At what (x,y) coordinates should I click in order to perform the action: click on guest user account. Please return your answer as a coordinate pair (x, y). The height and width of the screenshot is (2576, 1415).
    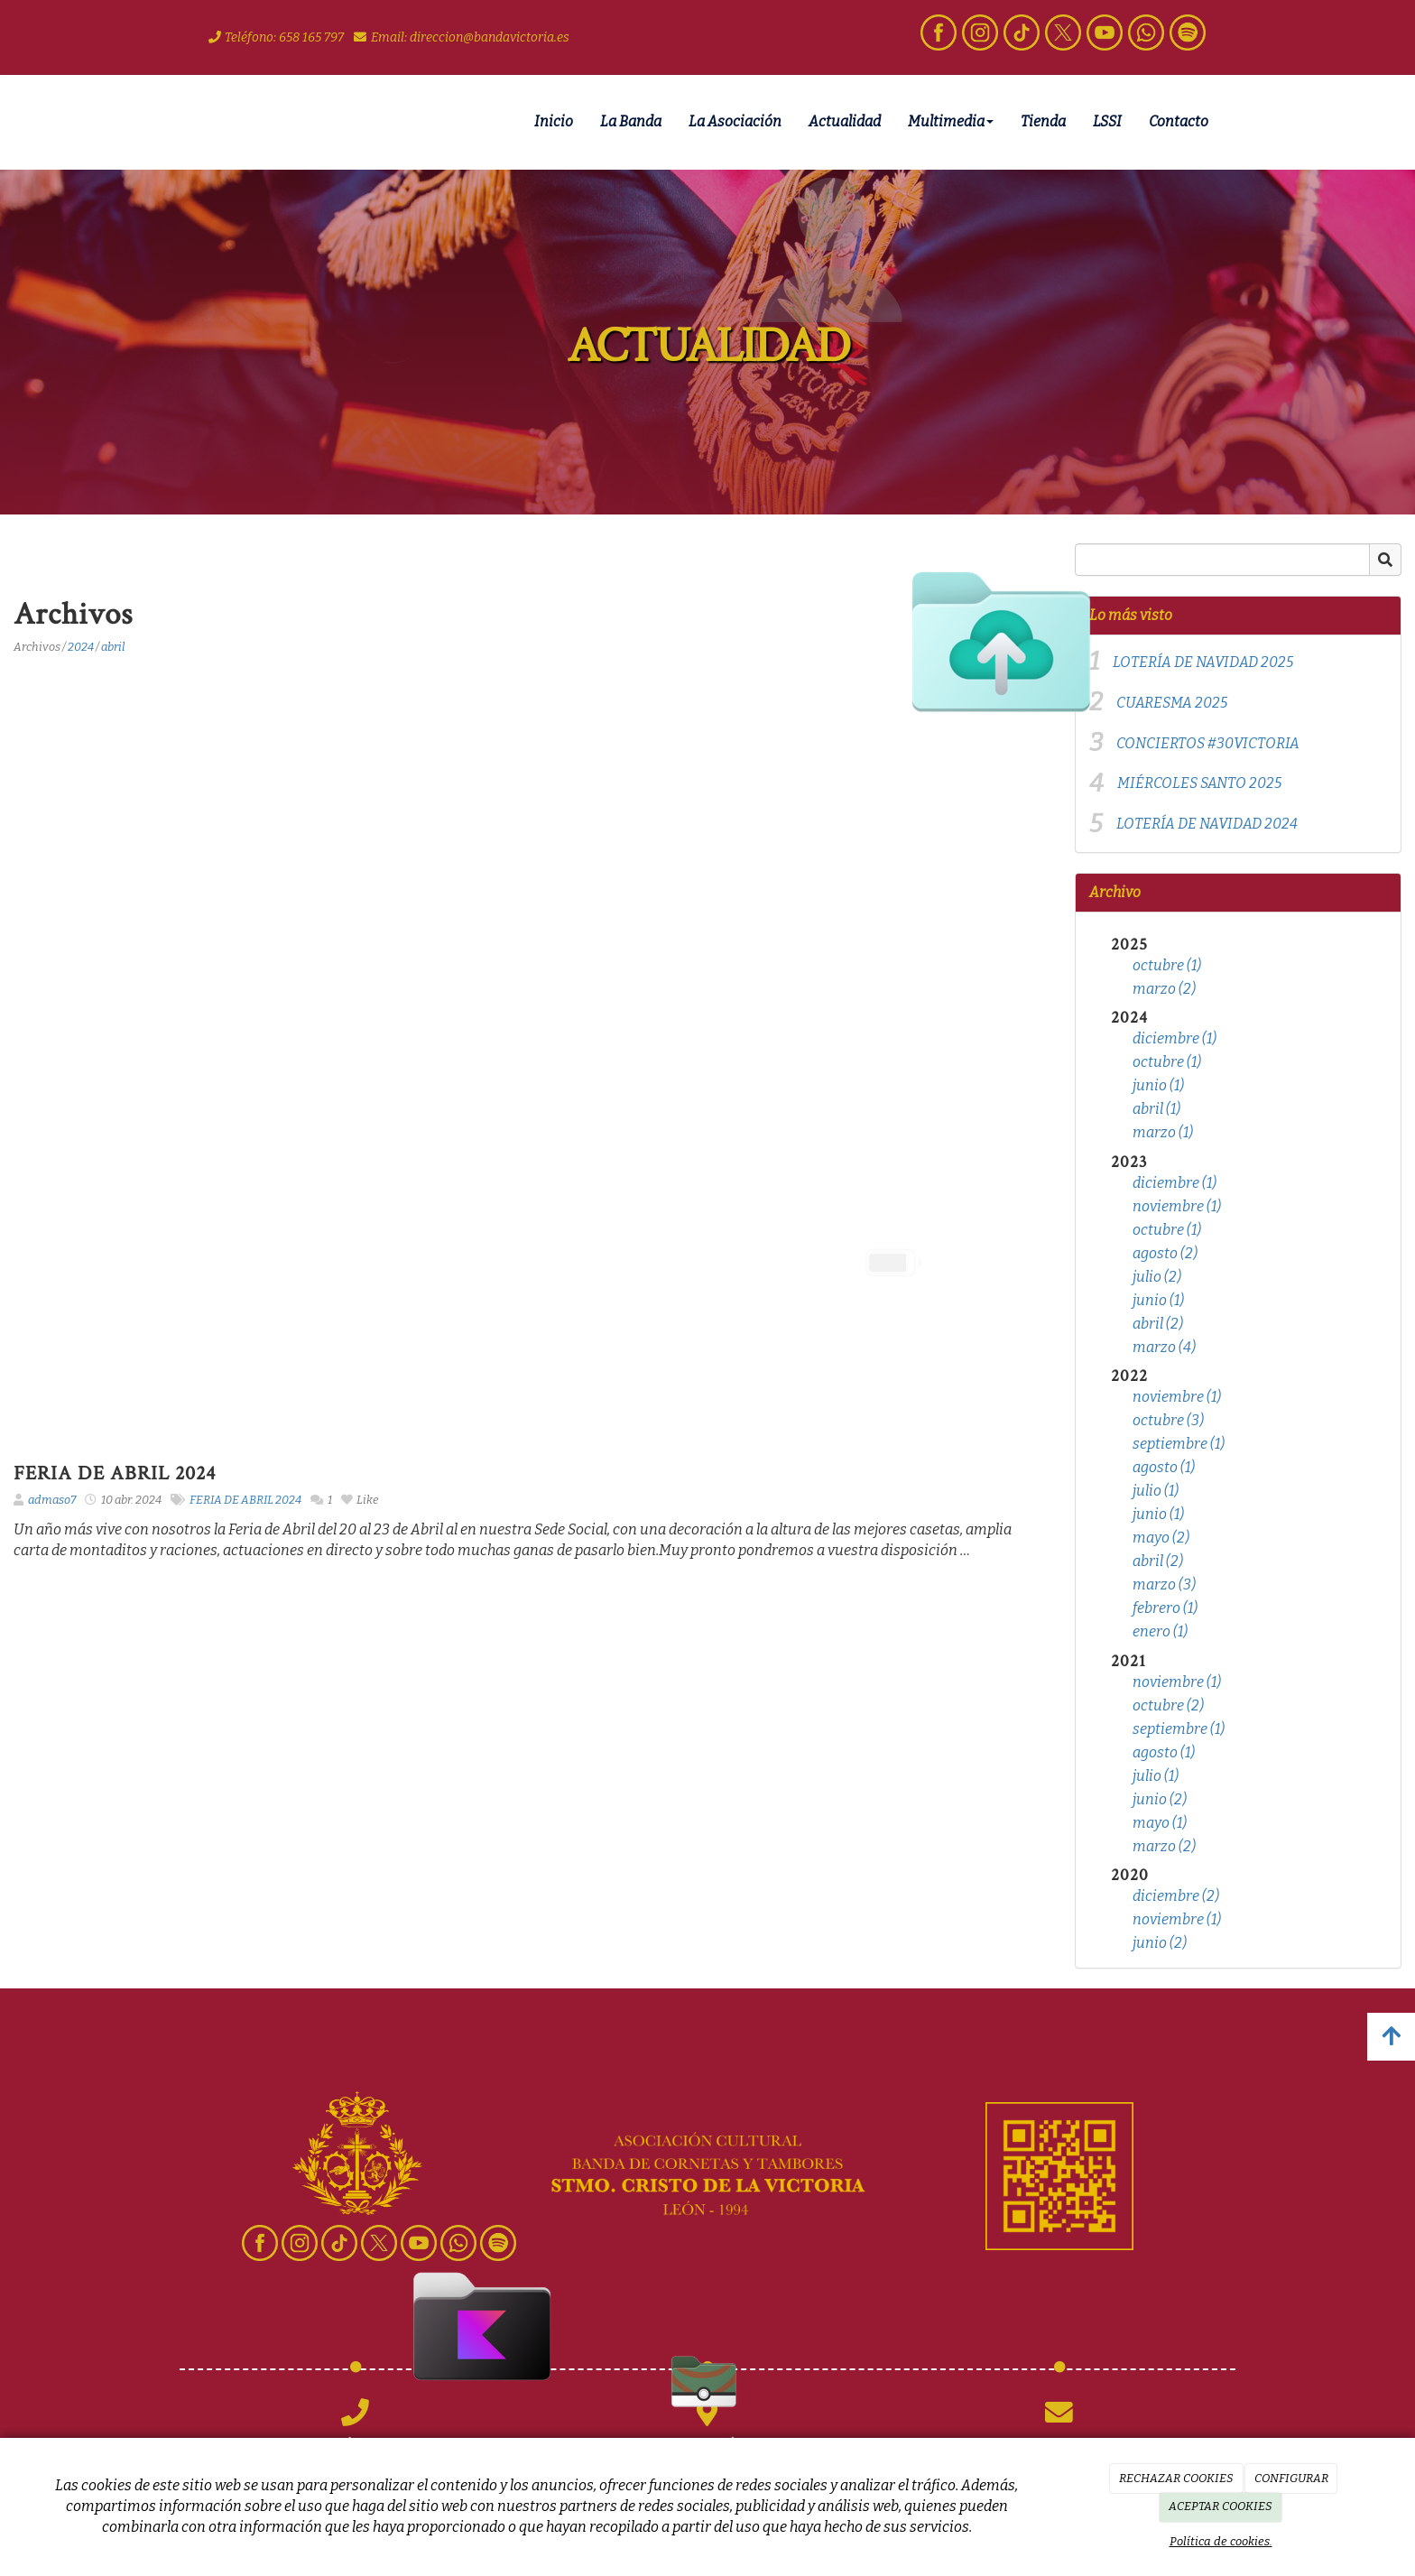
    Looking at the image, I should click on (831, 249).